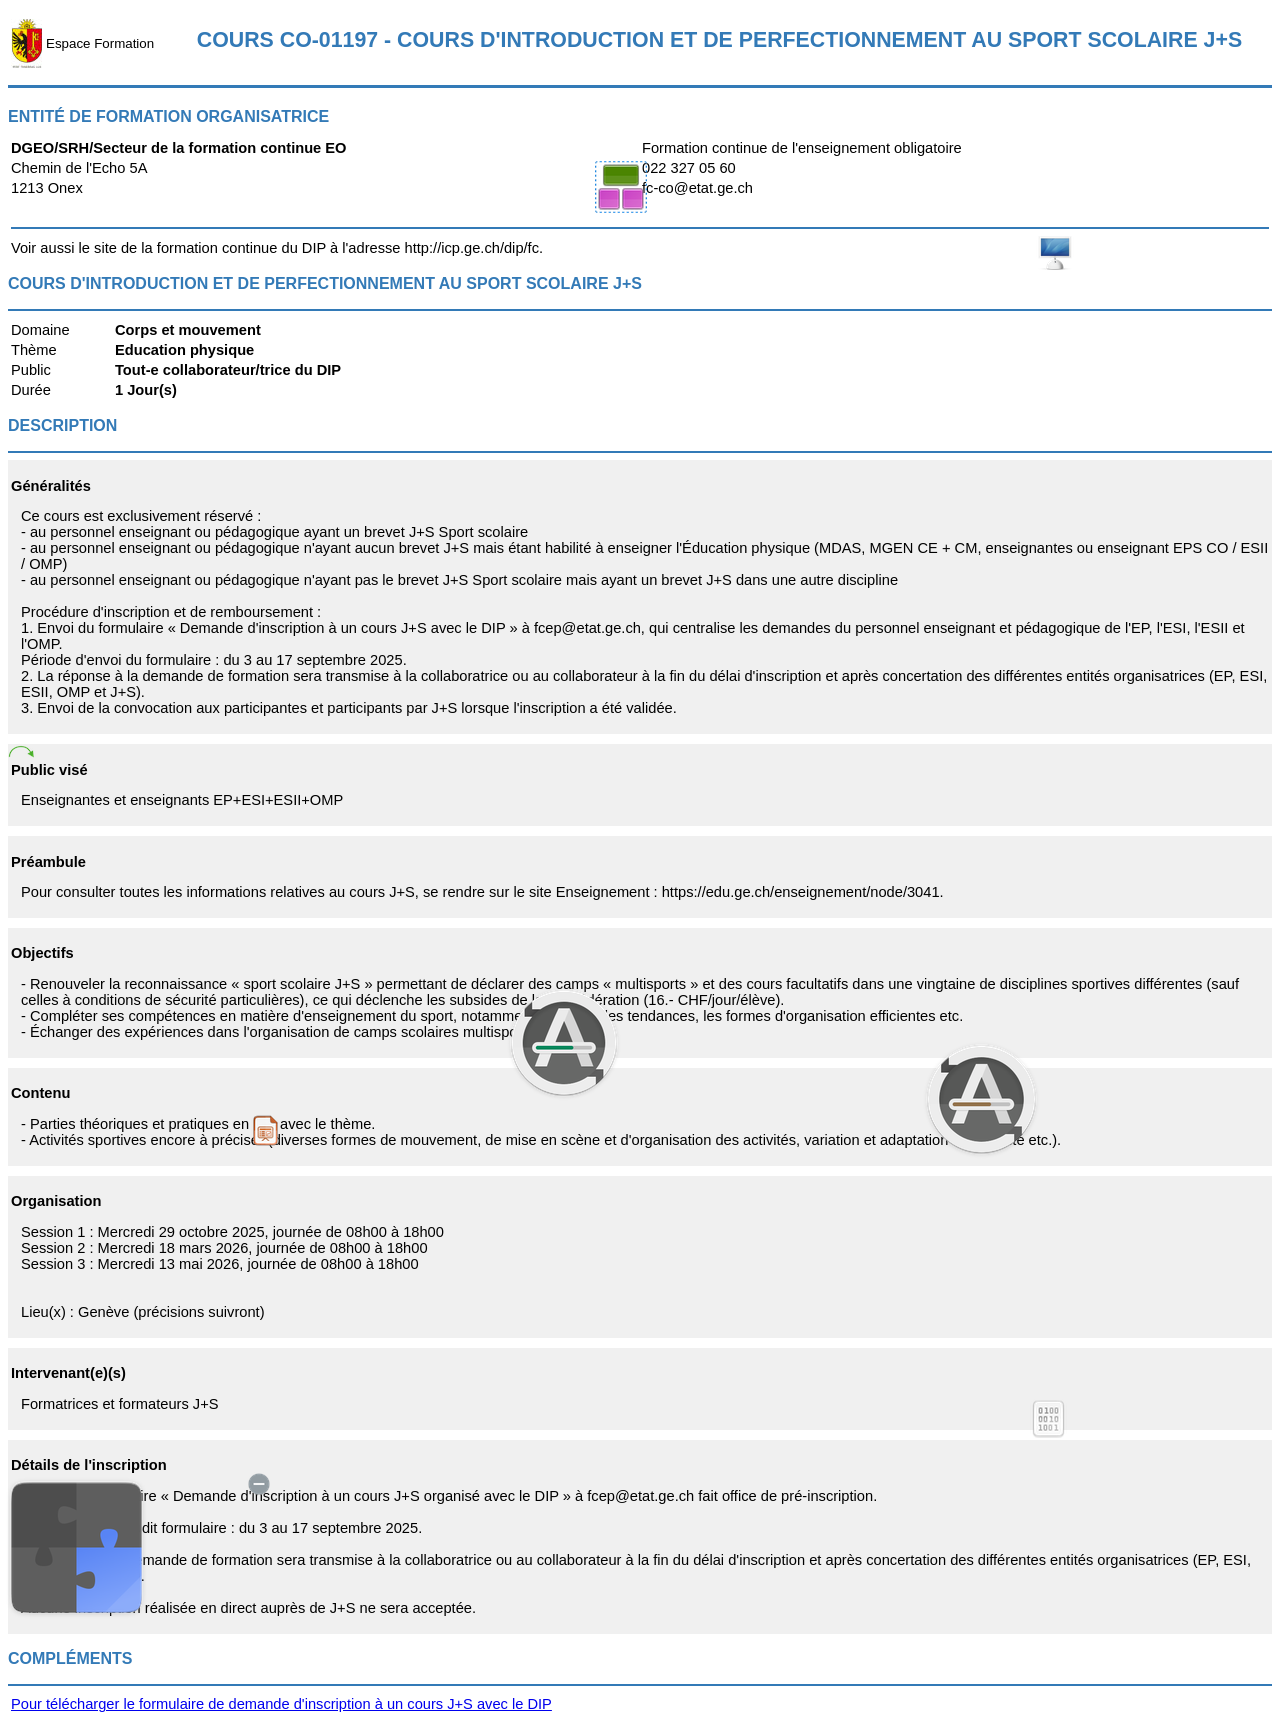 The image size is (1280, 1725). What do you see at coordinates (76, 1547) in the screenshot?
I see `add or manage bluetooth plugins` at bounding box center [76, 1547].